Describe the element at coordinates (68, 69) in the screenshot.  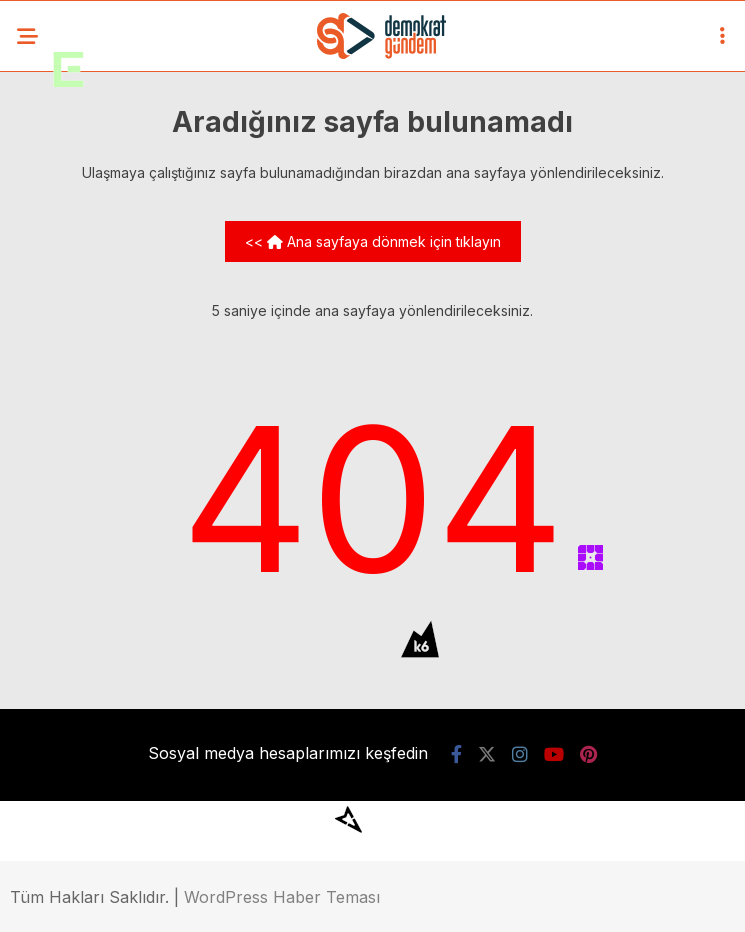
I see `Square Enix company logo` at that location.